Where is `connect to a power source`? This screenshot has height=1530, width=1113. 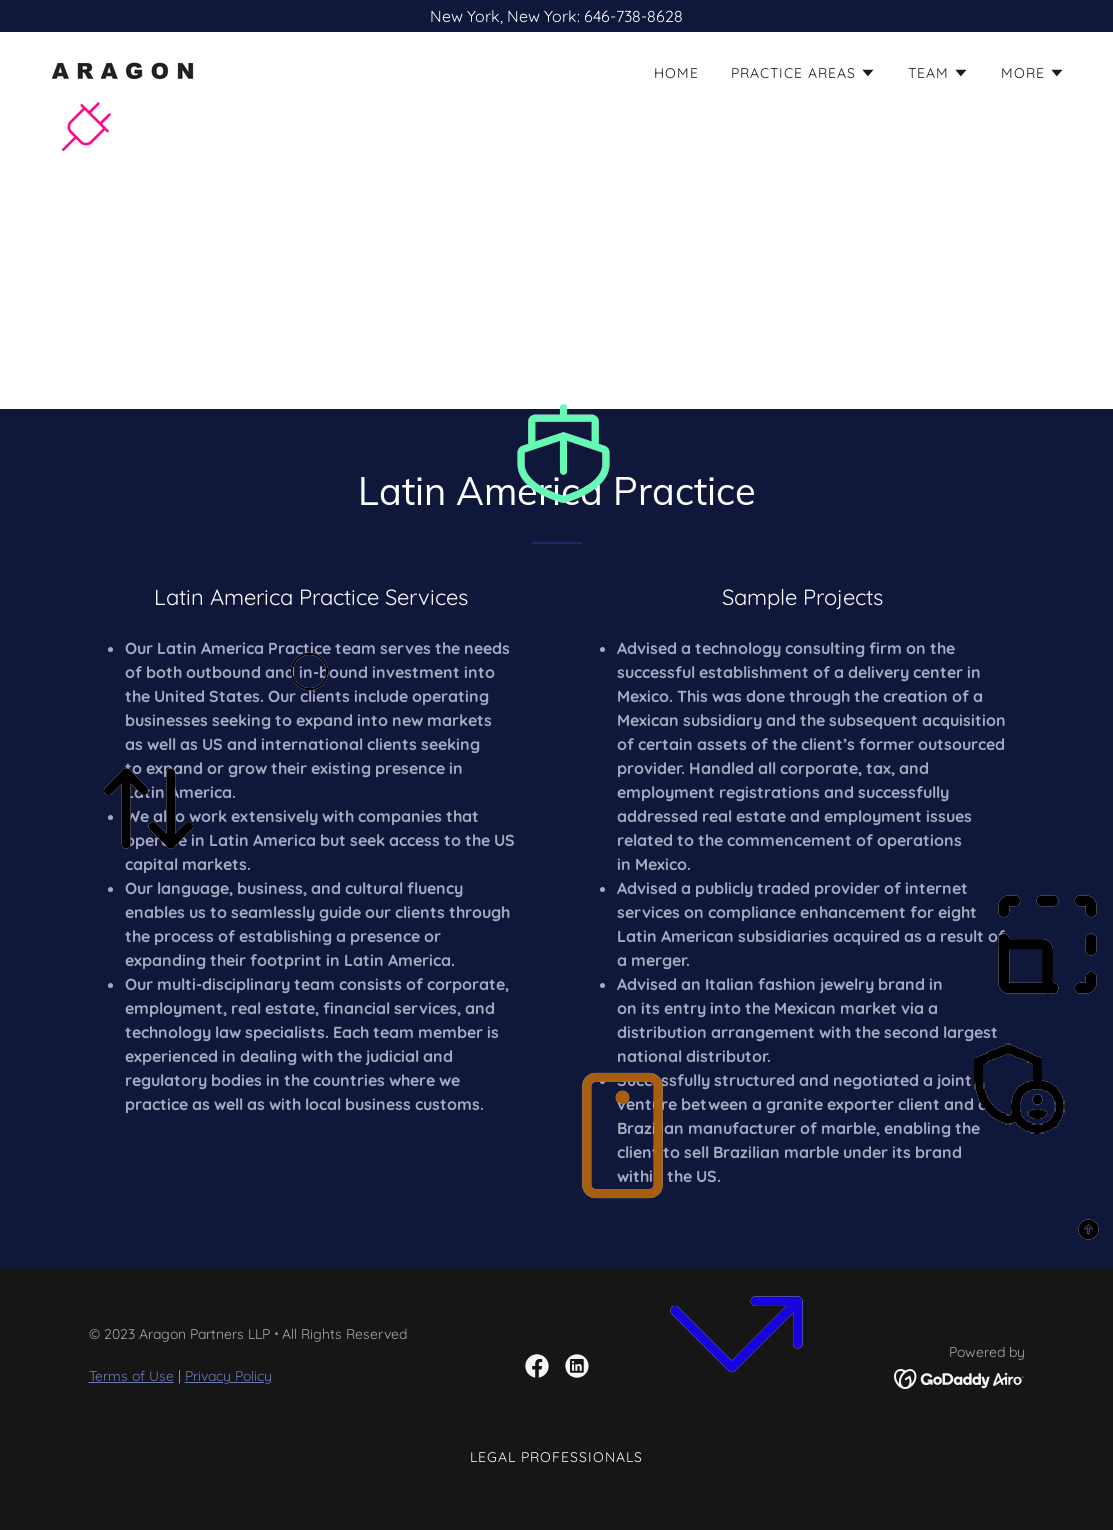 connect to a power source is located at coordinates (85, 127).